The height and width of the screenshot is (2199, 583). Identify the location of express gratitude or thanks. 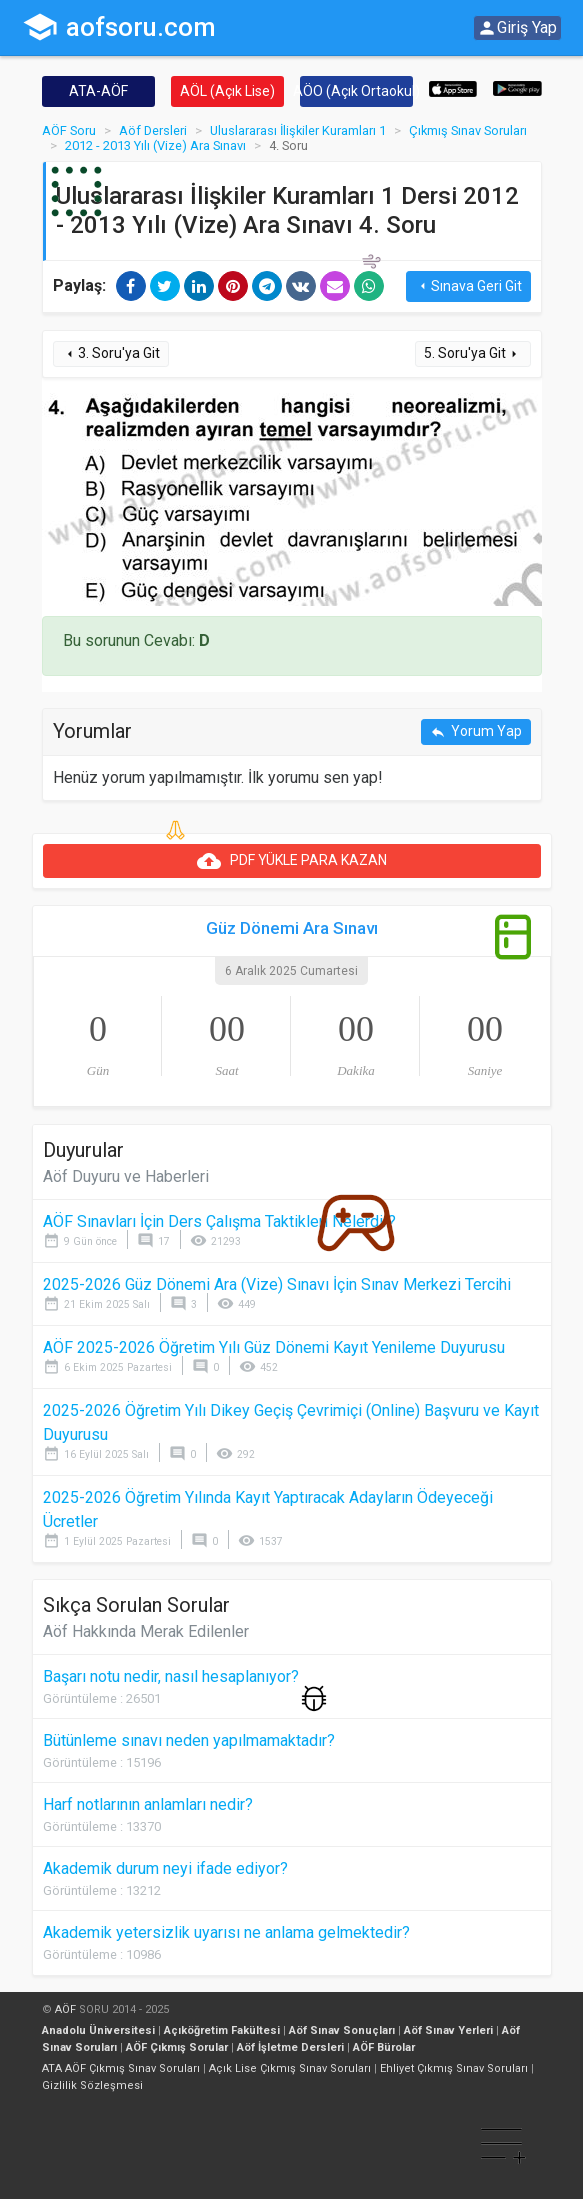
(175, 830).